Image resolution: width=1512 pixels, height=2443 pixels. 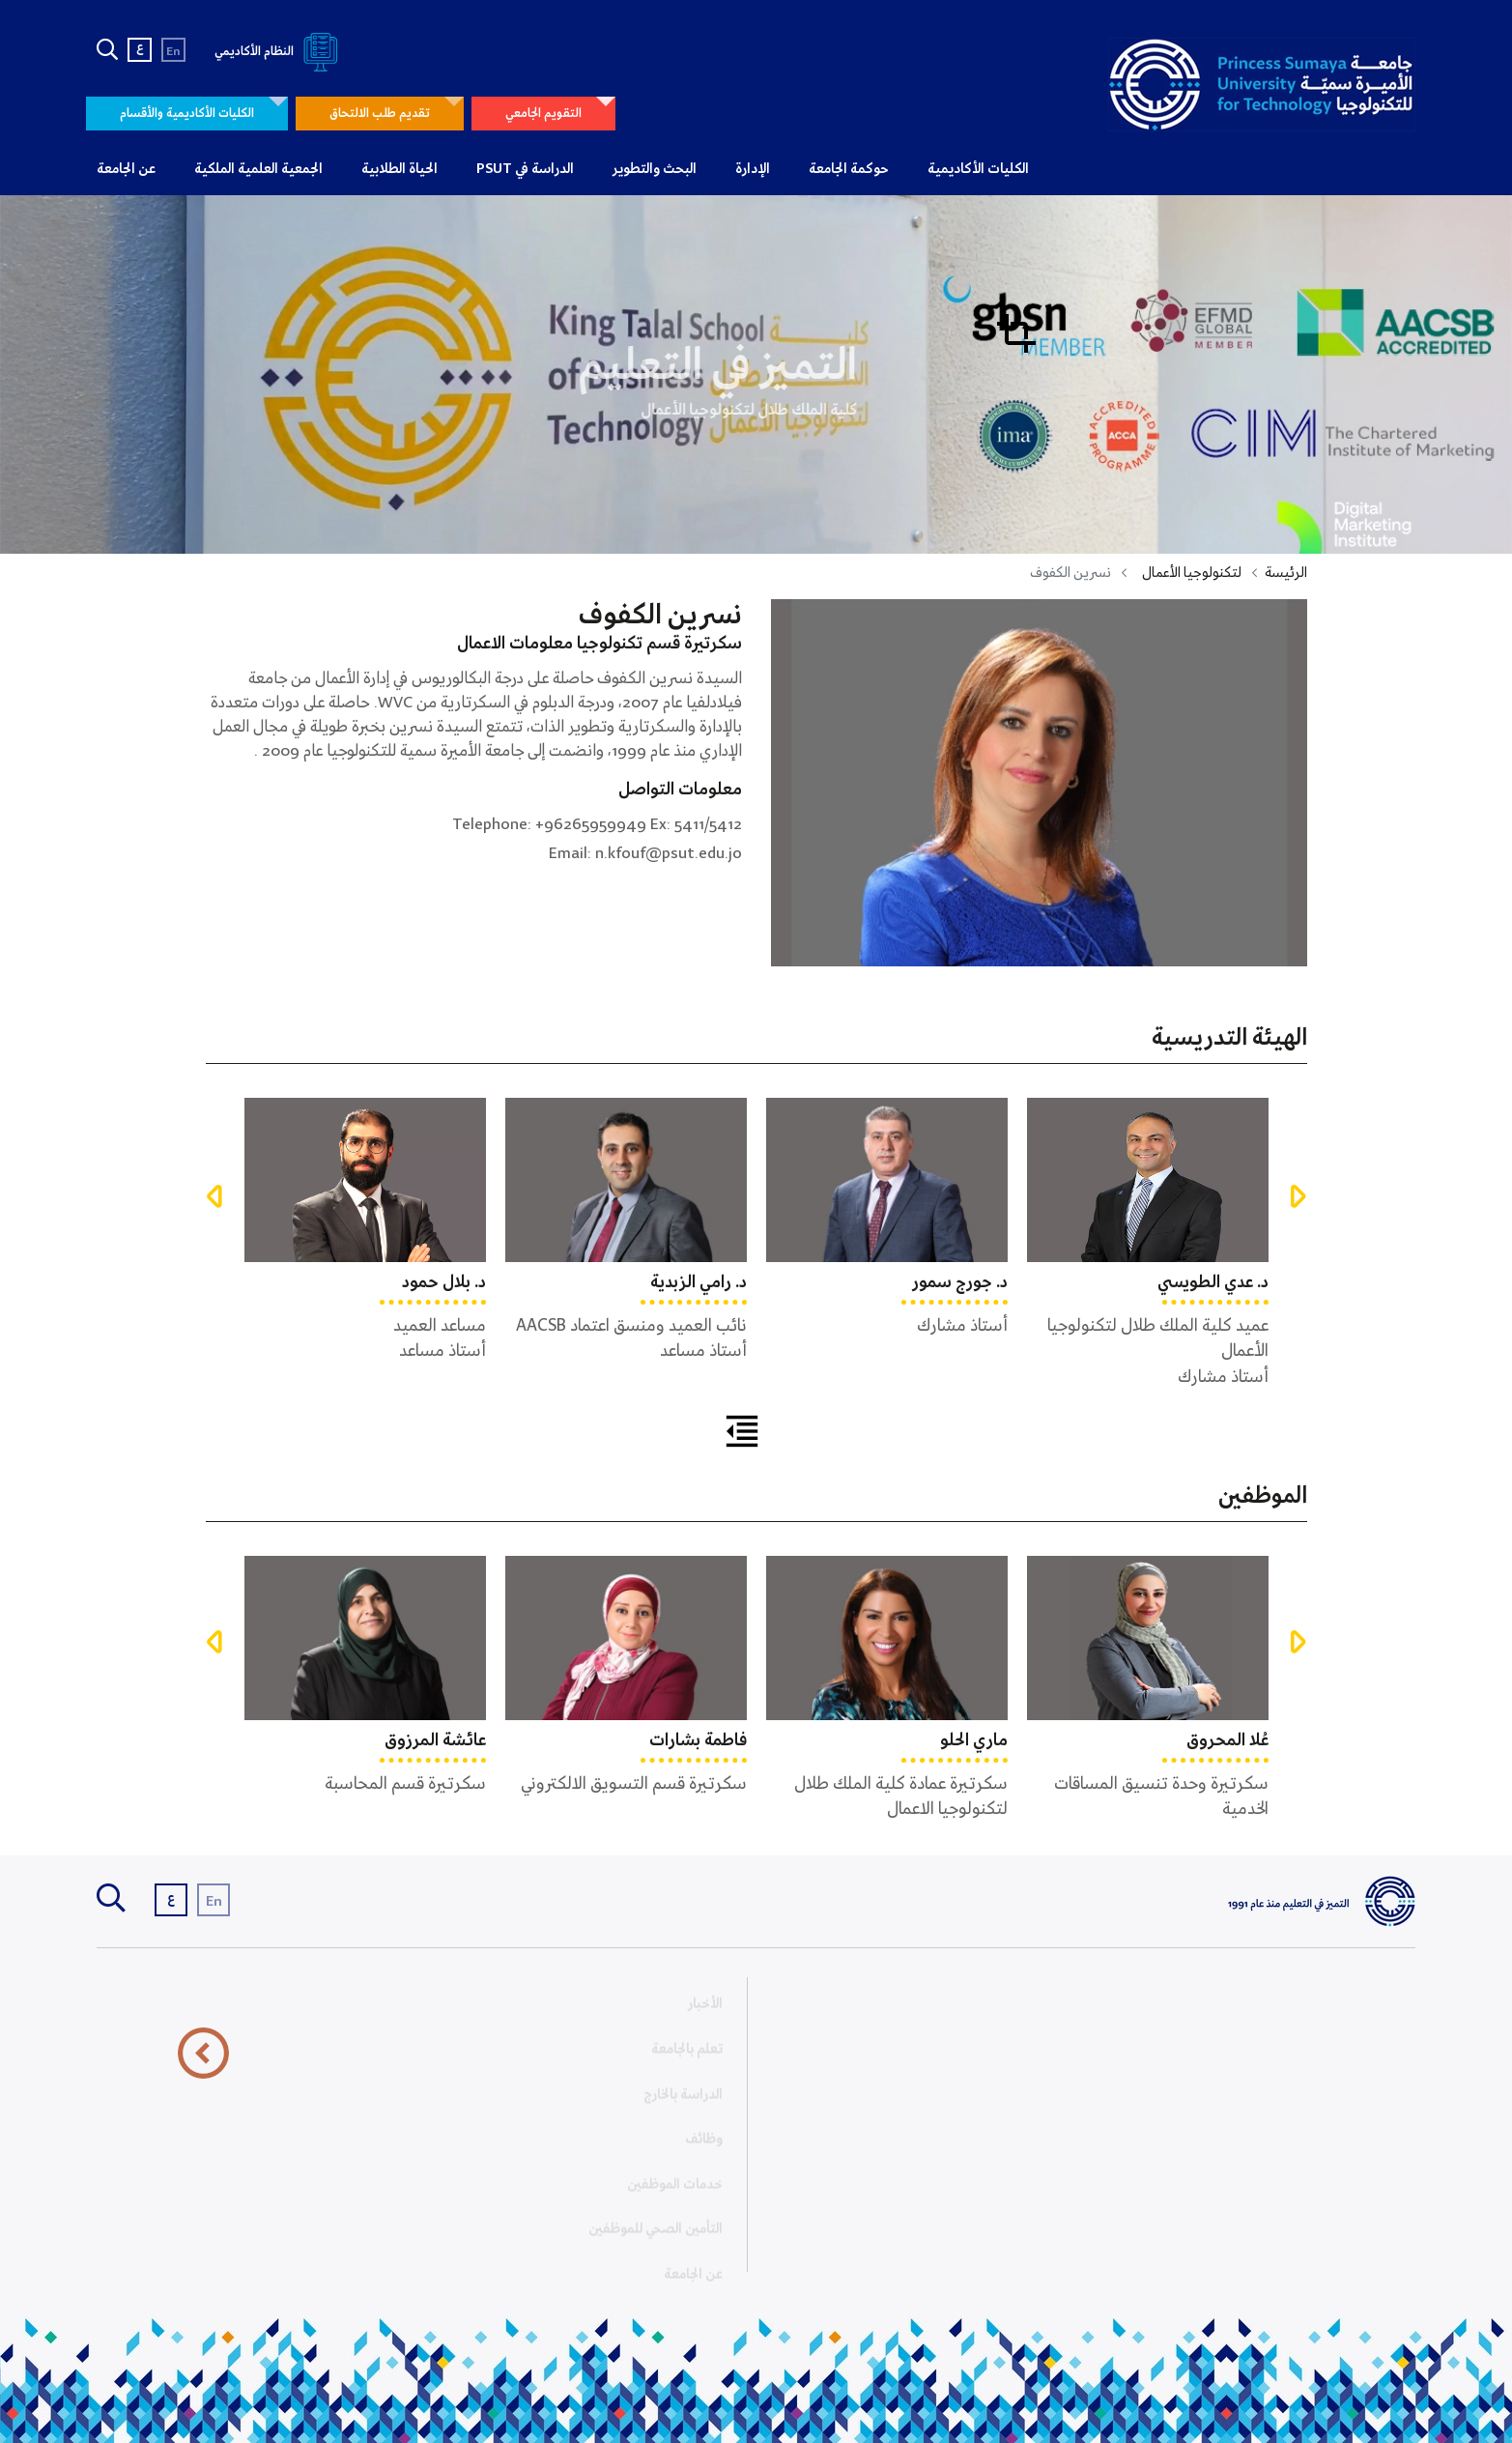 What do you see at coordinates (1016, 333) in the screenshot?
I see `crop an image or photo` at bounding box center [1016, 333].